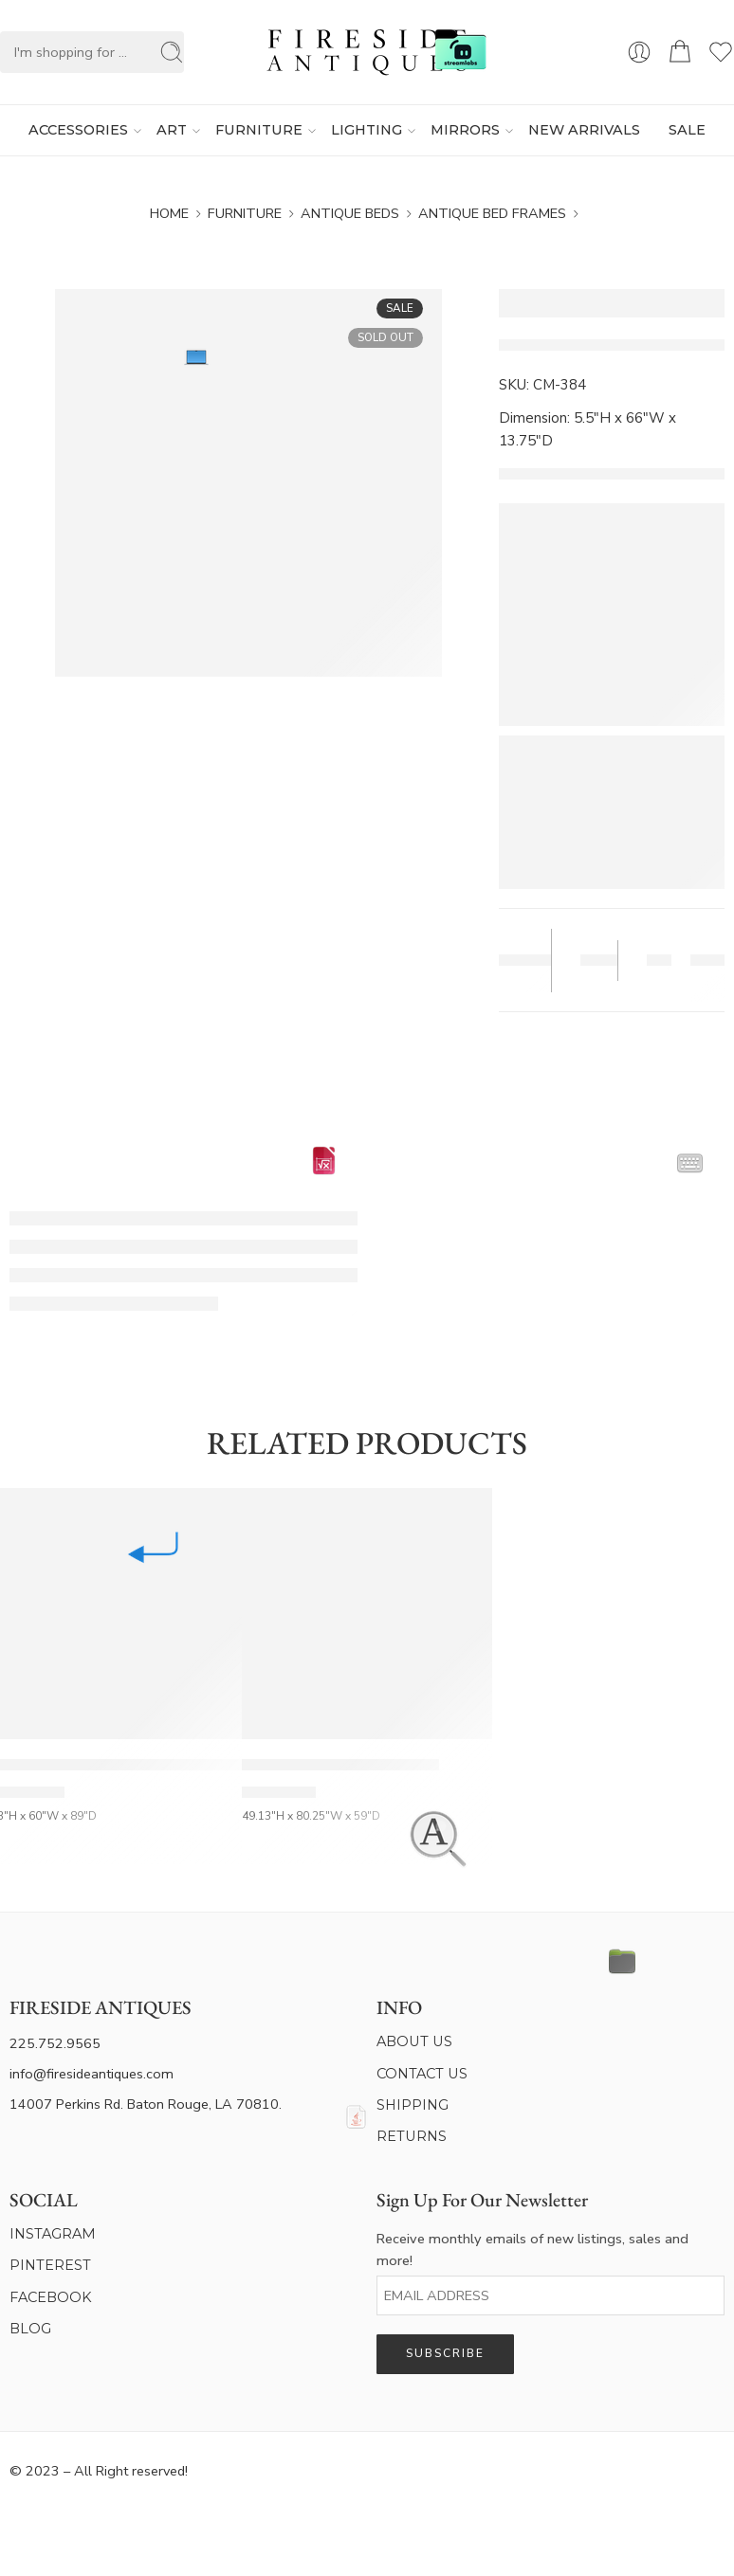 The image size is (734, 2576). I want to click on search for text within a document, so click(437, 1838).